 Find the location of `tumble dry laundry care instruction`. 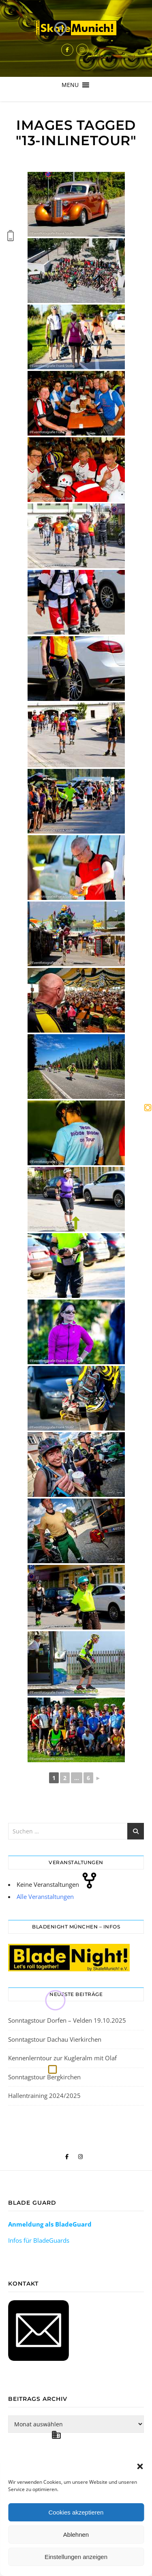

tumble dry laundry care instruction is located at coordinates (148, 1107).